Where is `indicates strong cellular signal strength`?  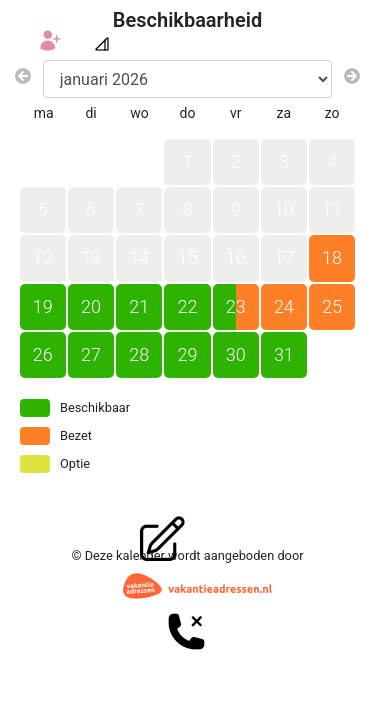 indicates strong cellular signal strength is located at coordinates (102, 44).